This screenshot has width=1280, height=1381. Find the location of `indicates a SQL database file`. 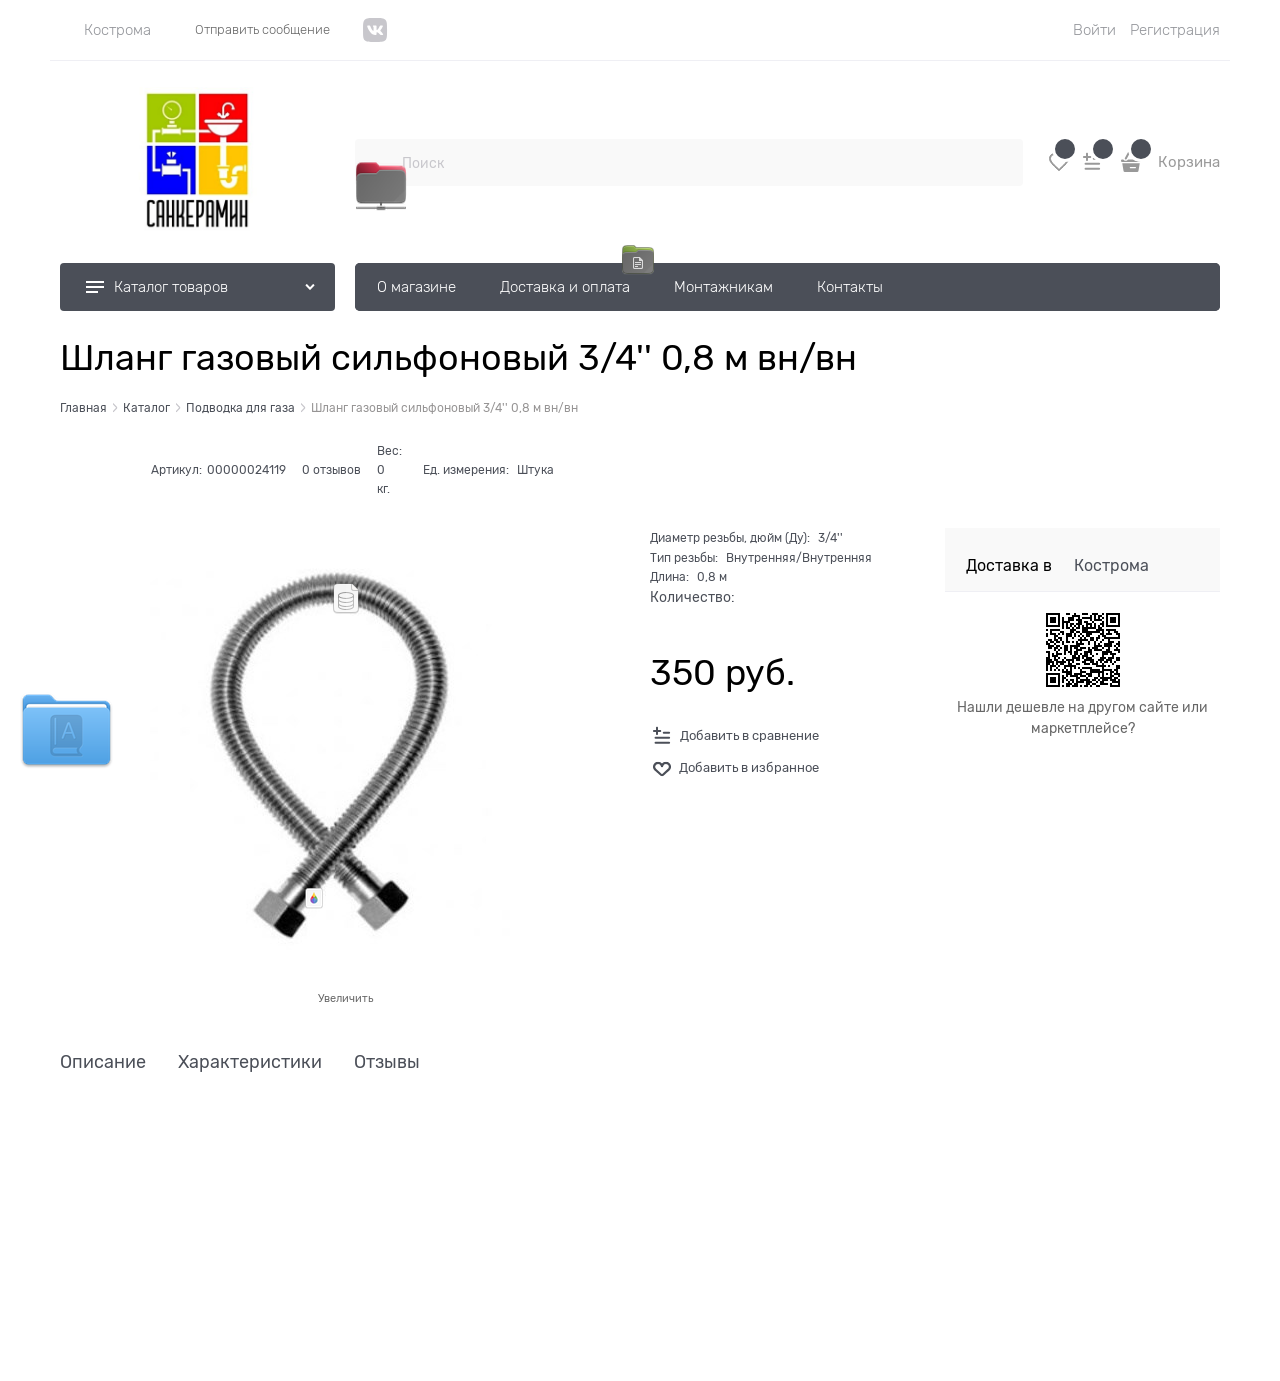

indicates a SQL database file is located at coordinates (346, 598).